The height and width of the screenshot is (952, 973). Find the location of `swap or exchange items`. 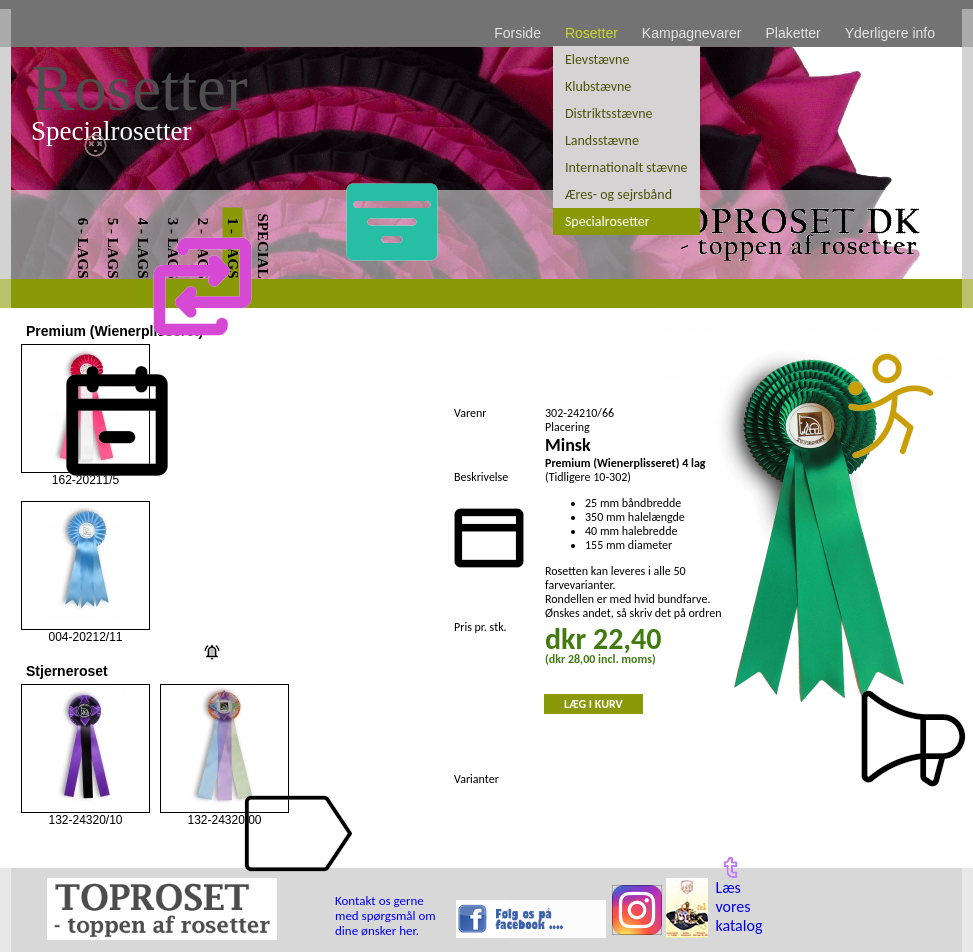

swap or exchange items is located at coordinates (202, 286).